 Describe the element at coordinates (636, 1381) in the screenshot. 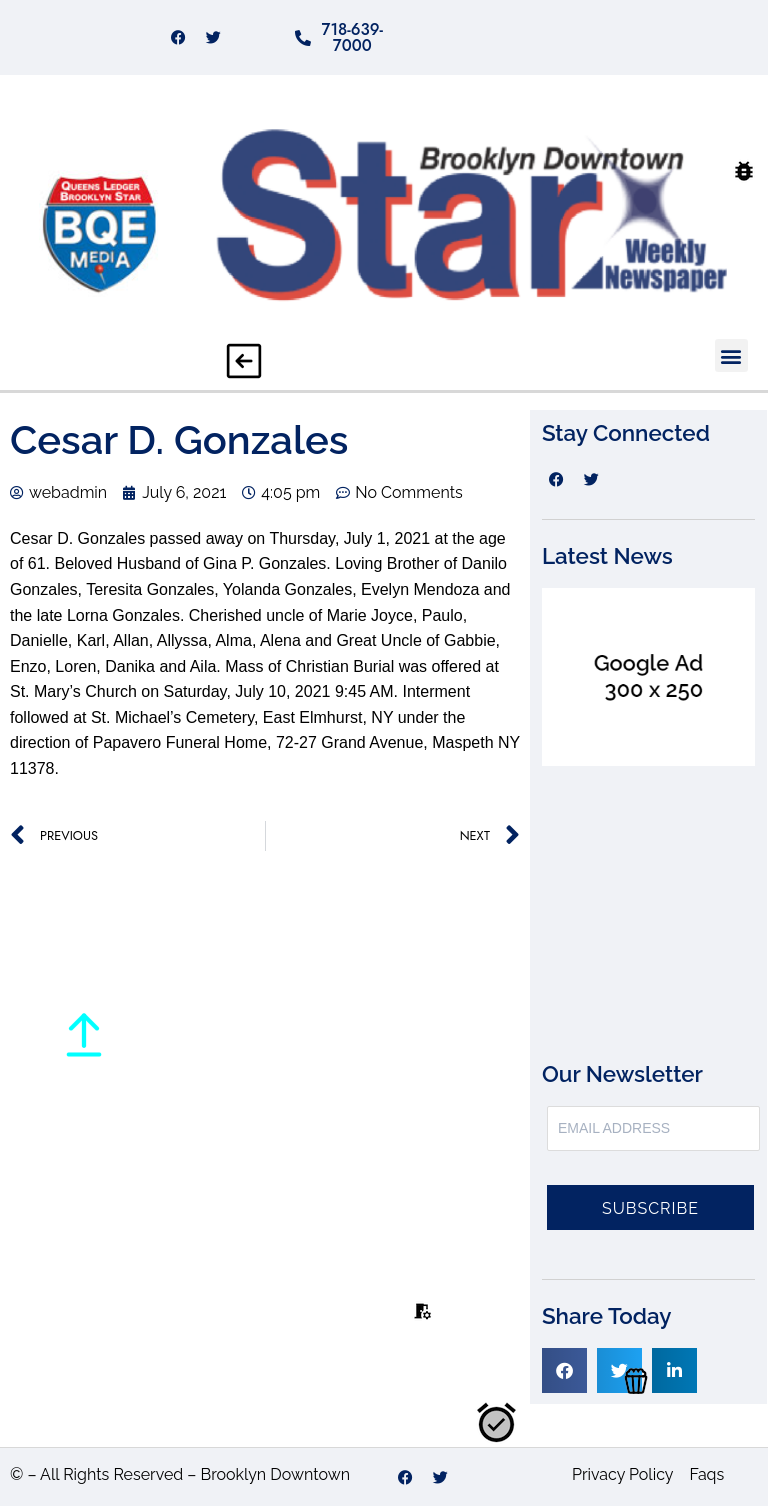

I see `access movies or entertainment content` at that location.